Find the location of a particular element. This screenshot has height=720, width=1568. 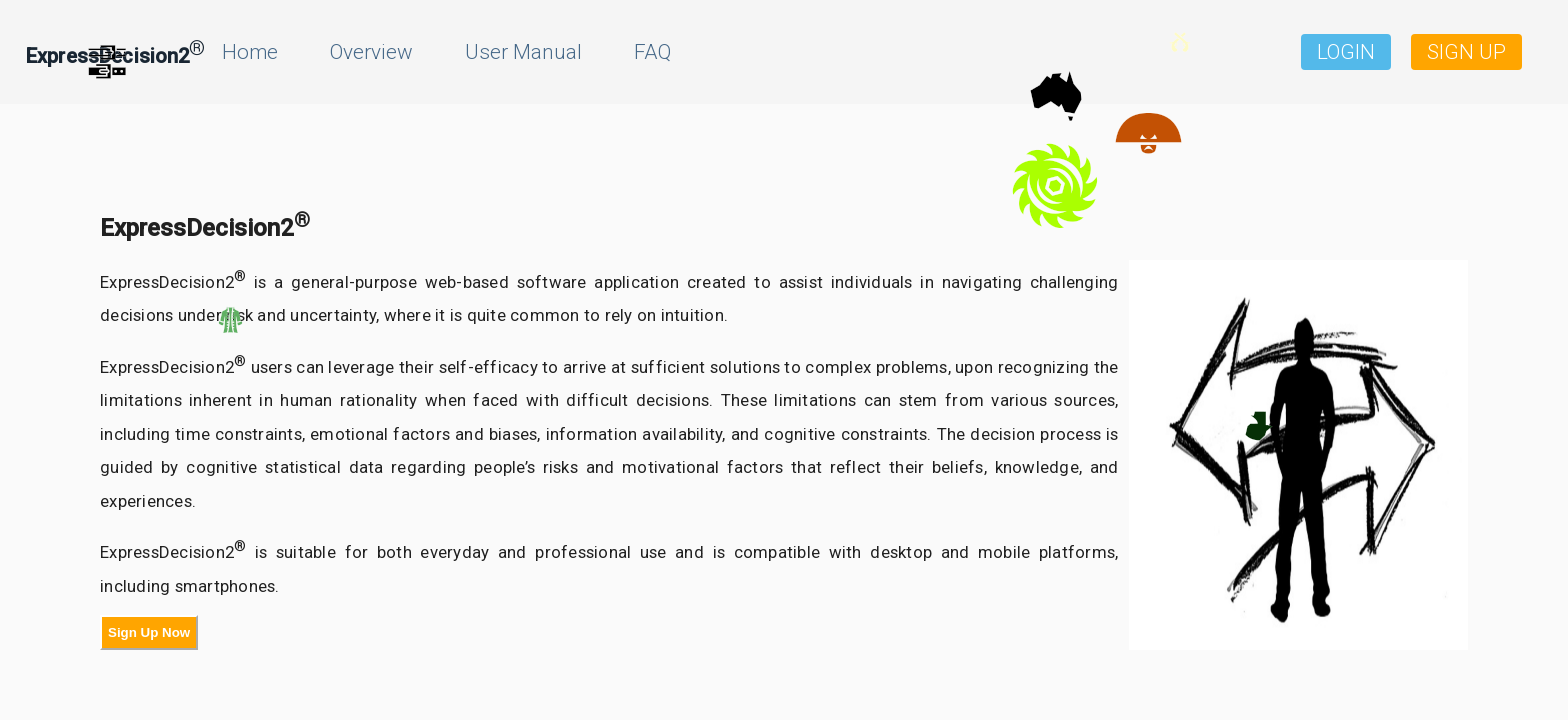

select knight or armored character class is located at coordinates (1148, 134).